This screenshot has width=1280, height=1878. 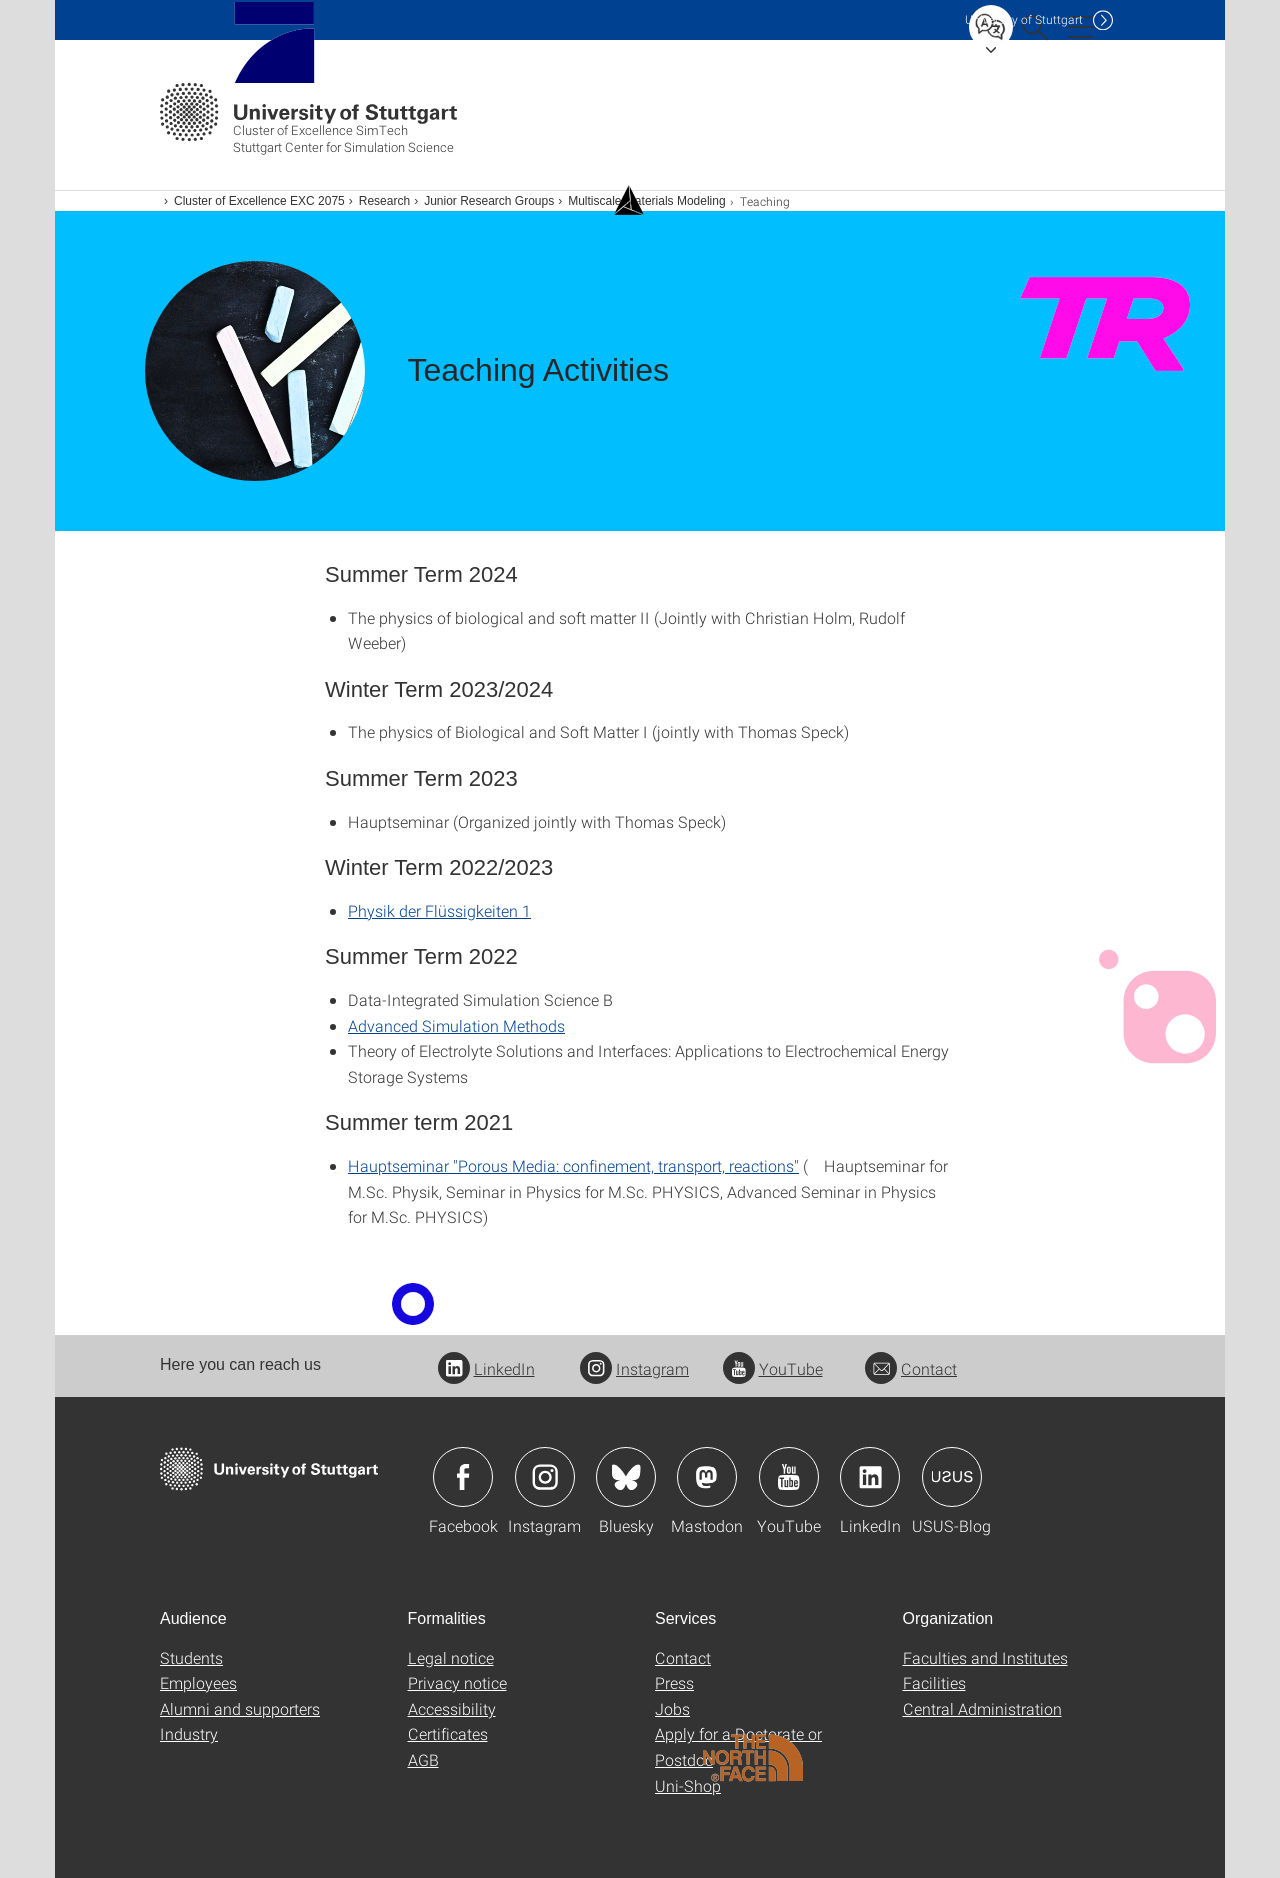 What do you see at coordinates (274, 42) in the screenshot?
I see `ProSieben German TV channel logo` at bounding box center [274, 42].